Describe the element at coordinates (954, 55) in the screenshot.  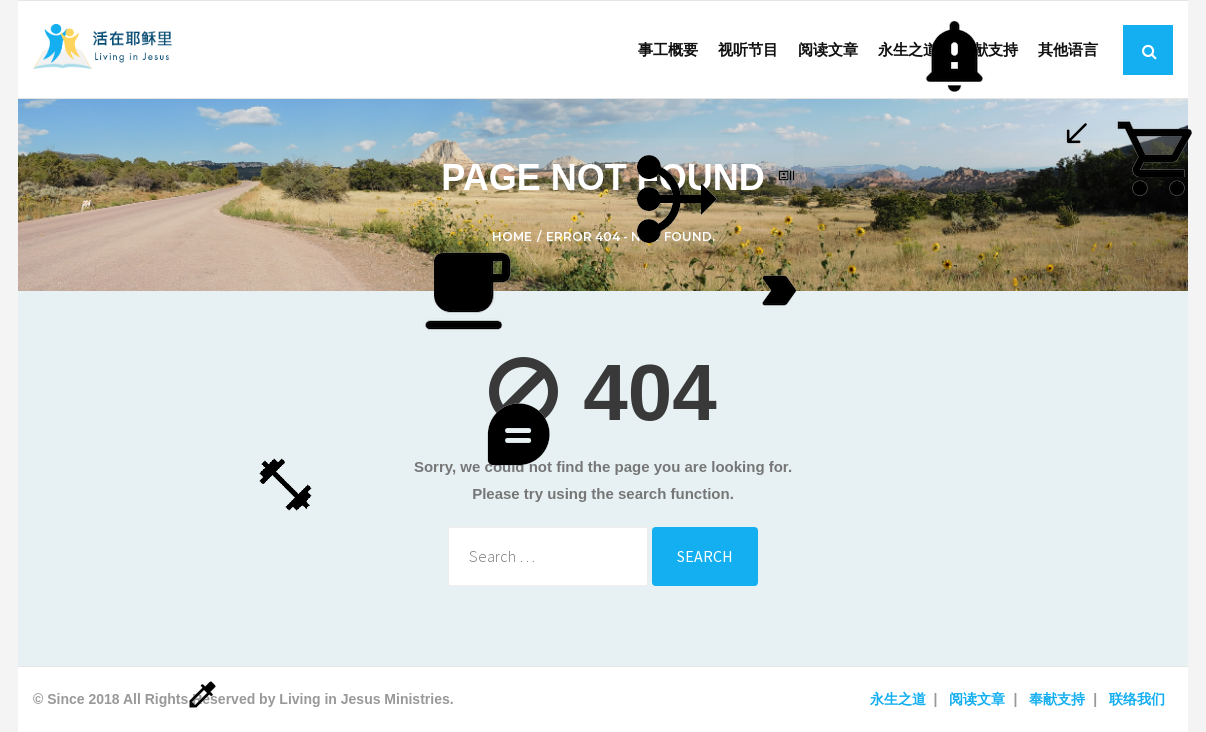
I see `important notification requiring attention` at that location.